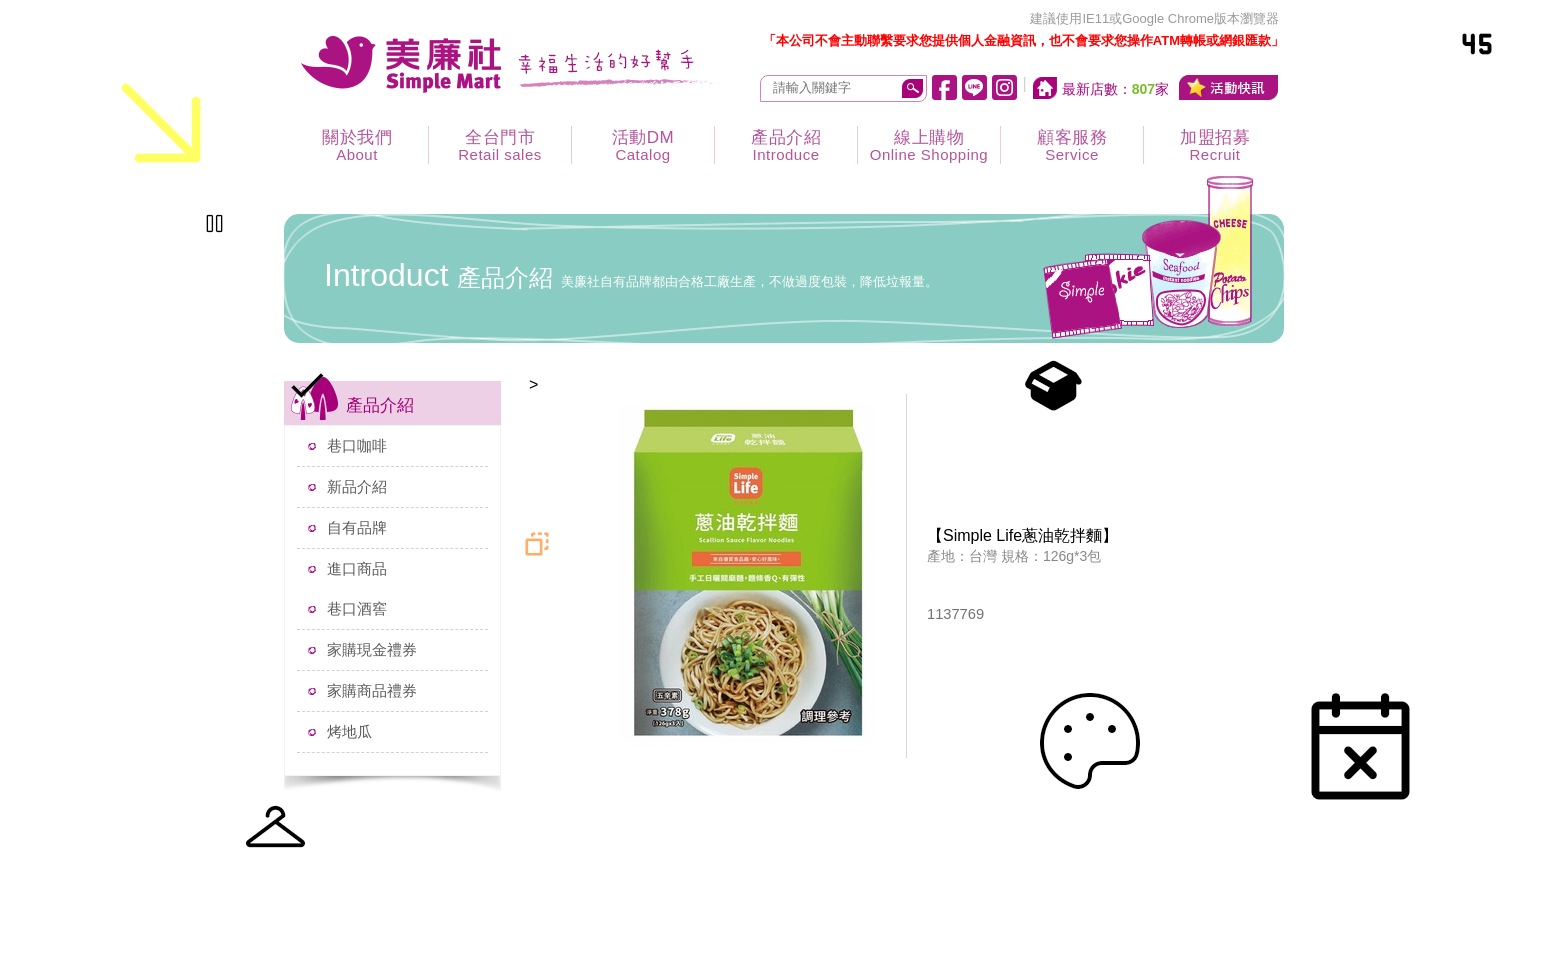 The height and width of the screenshot is (958, 1568). Describe the element at coordinates (275, 829) in the screenshot. I see `access wardrobe or clothing options` at that location.